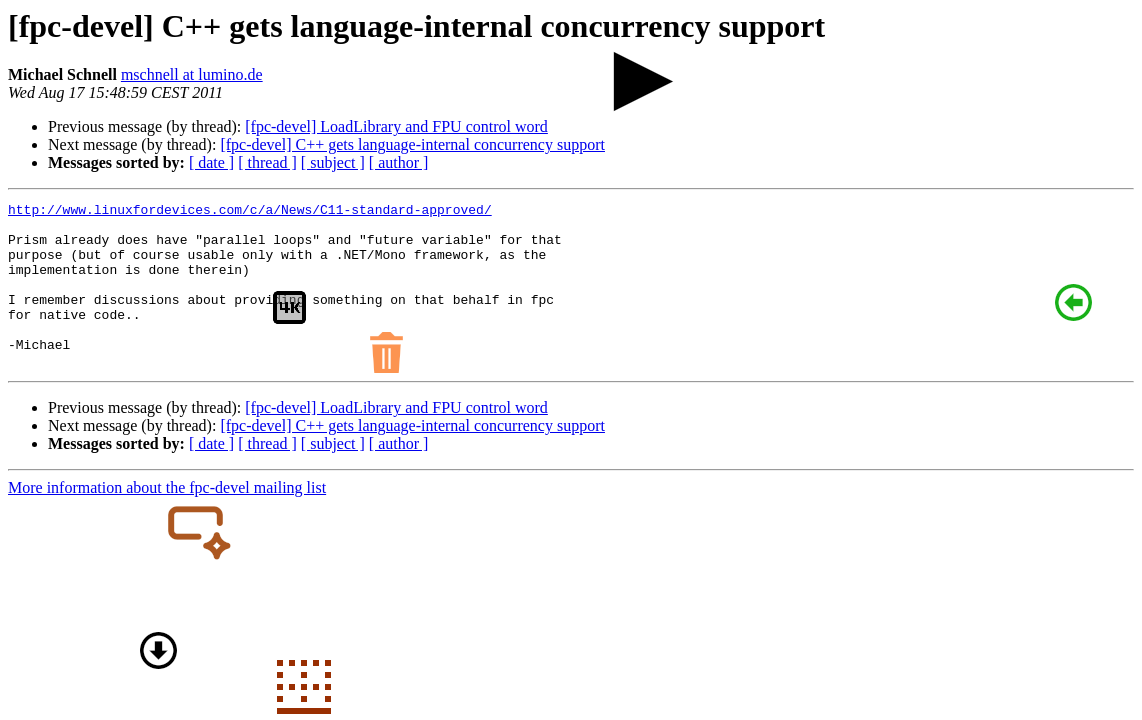 This screenshot has width=1142, height=720. What do you see at coordinates (1073, 302) in the screenshot?
I see `go back to the previous screen` at bounding box center [1073, 302].